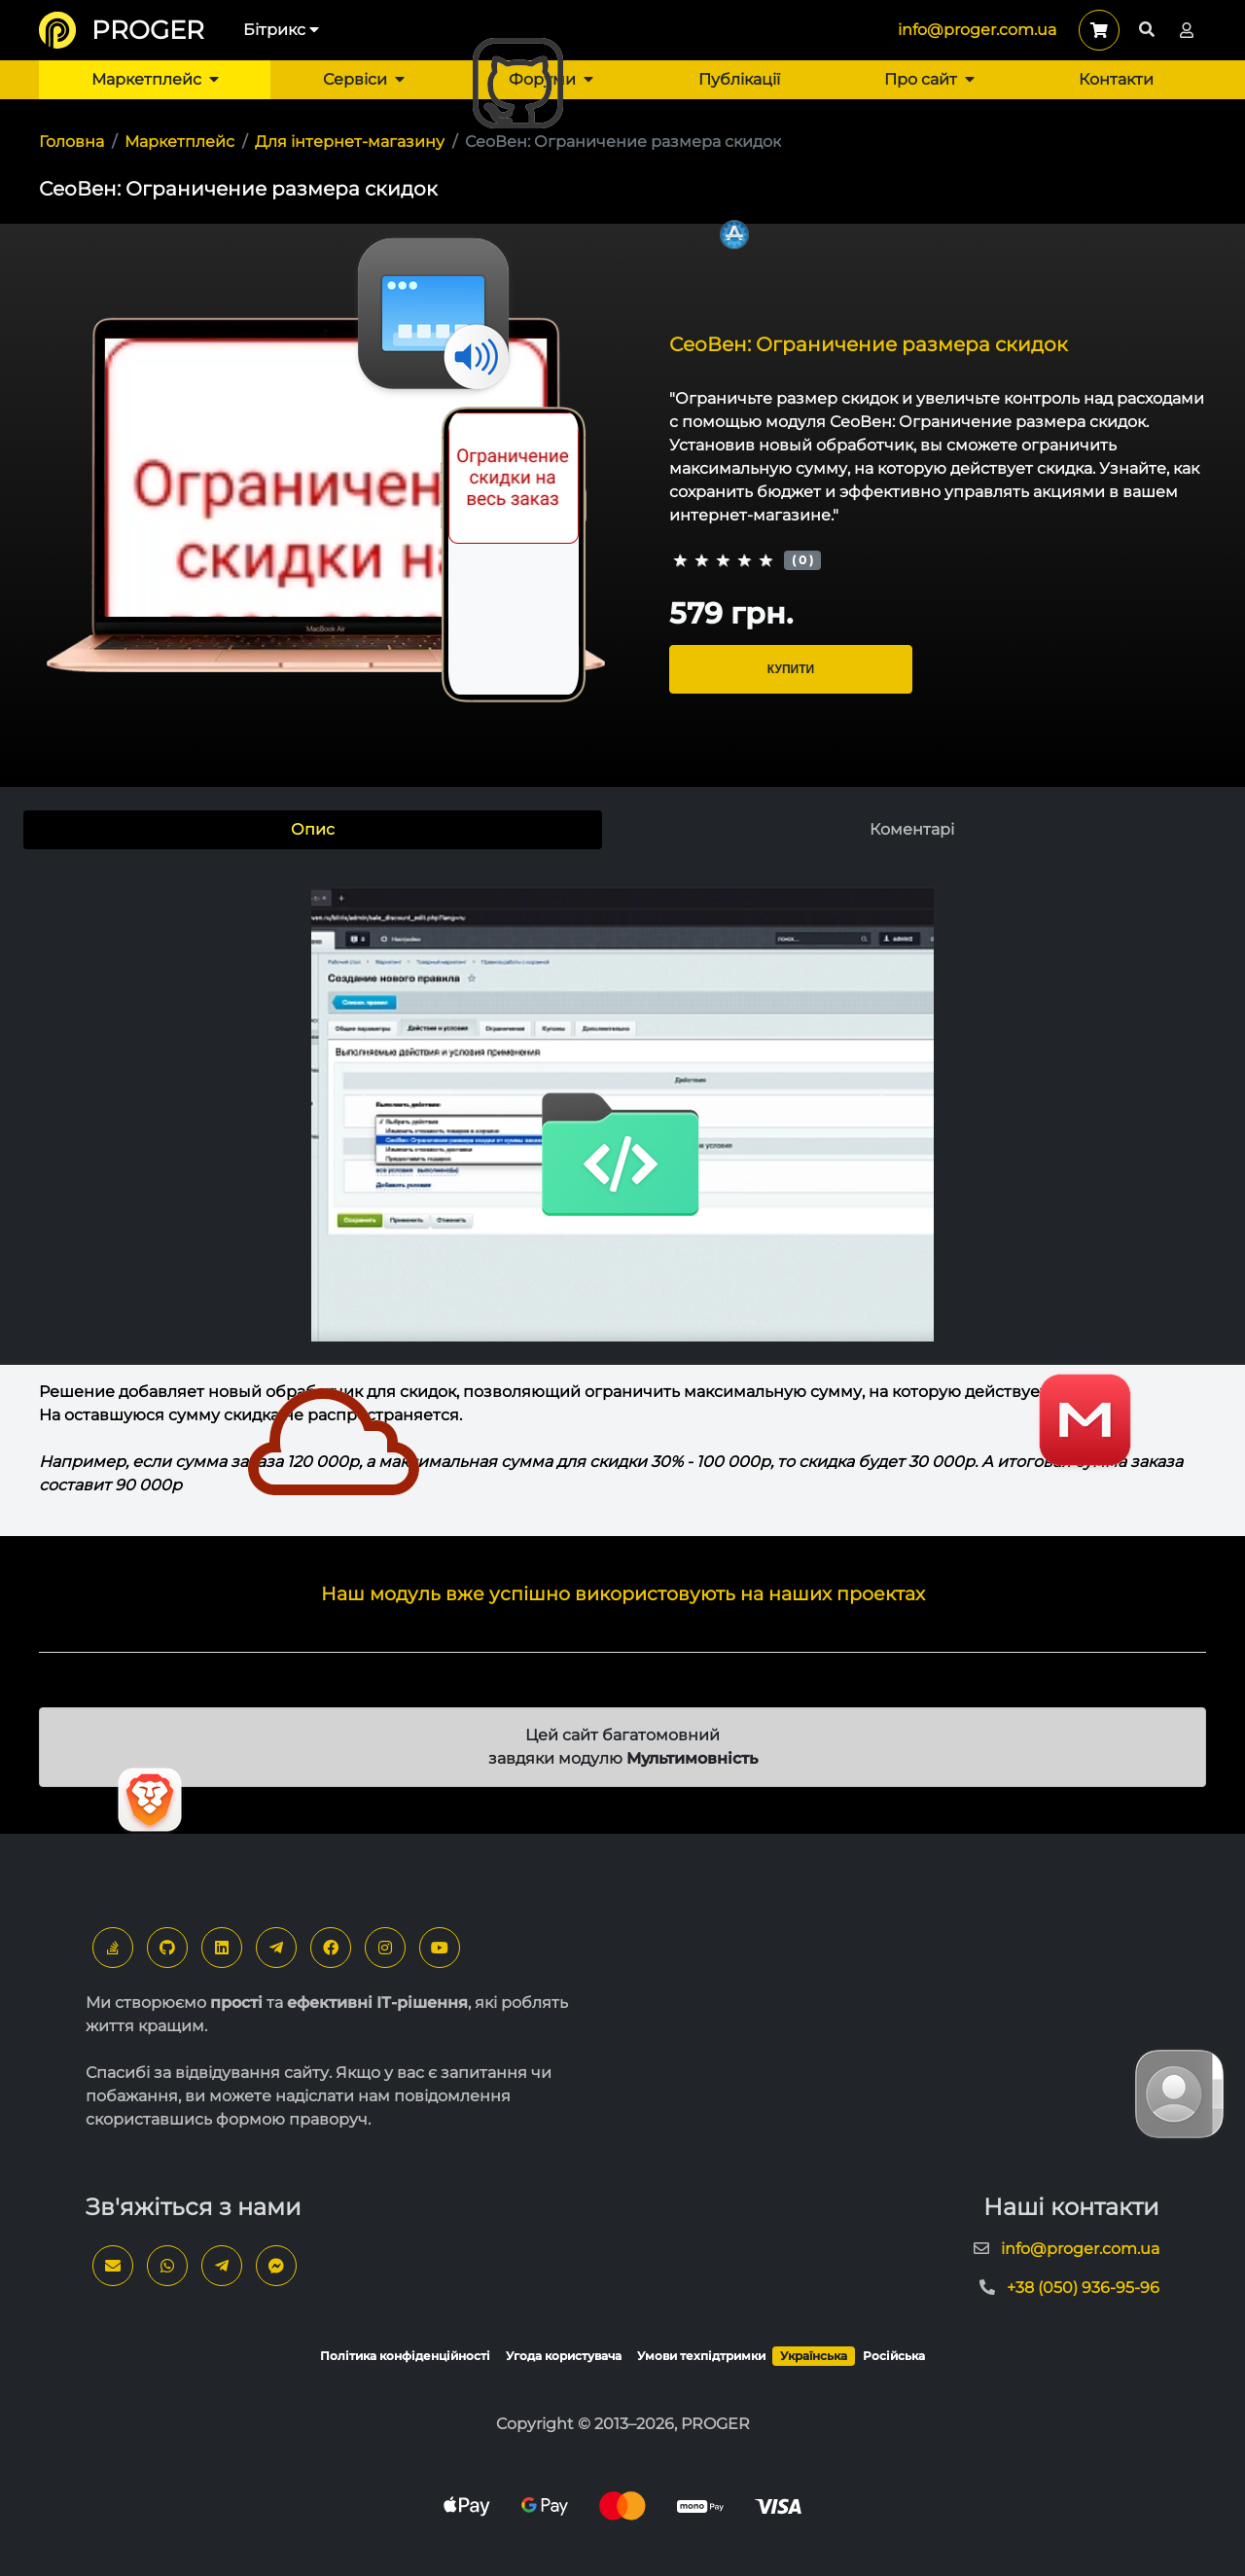 This screenshot has height=2576, width=1245. What do you see at coordinates (1085, 1419) in the screenshot?
I see `open the MEGA cloud storage app` at bounding box center [1085, 1419].